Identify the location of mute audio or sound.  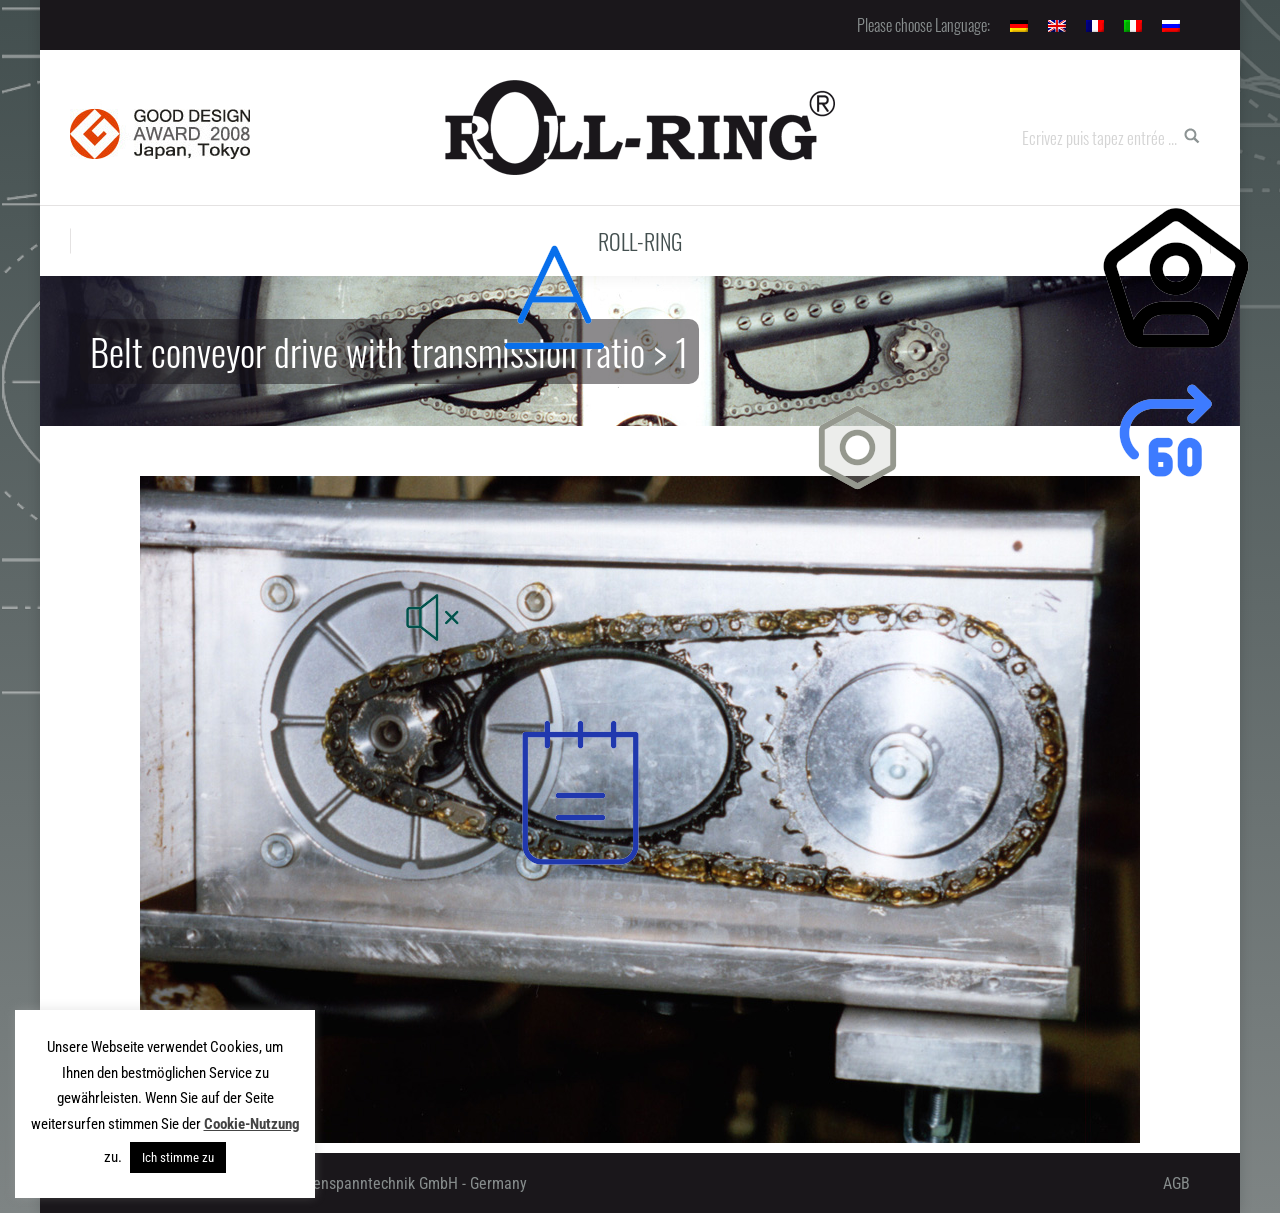
(431, 617).